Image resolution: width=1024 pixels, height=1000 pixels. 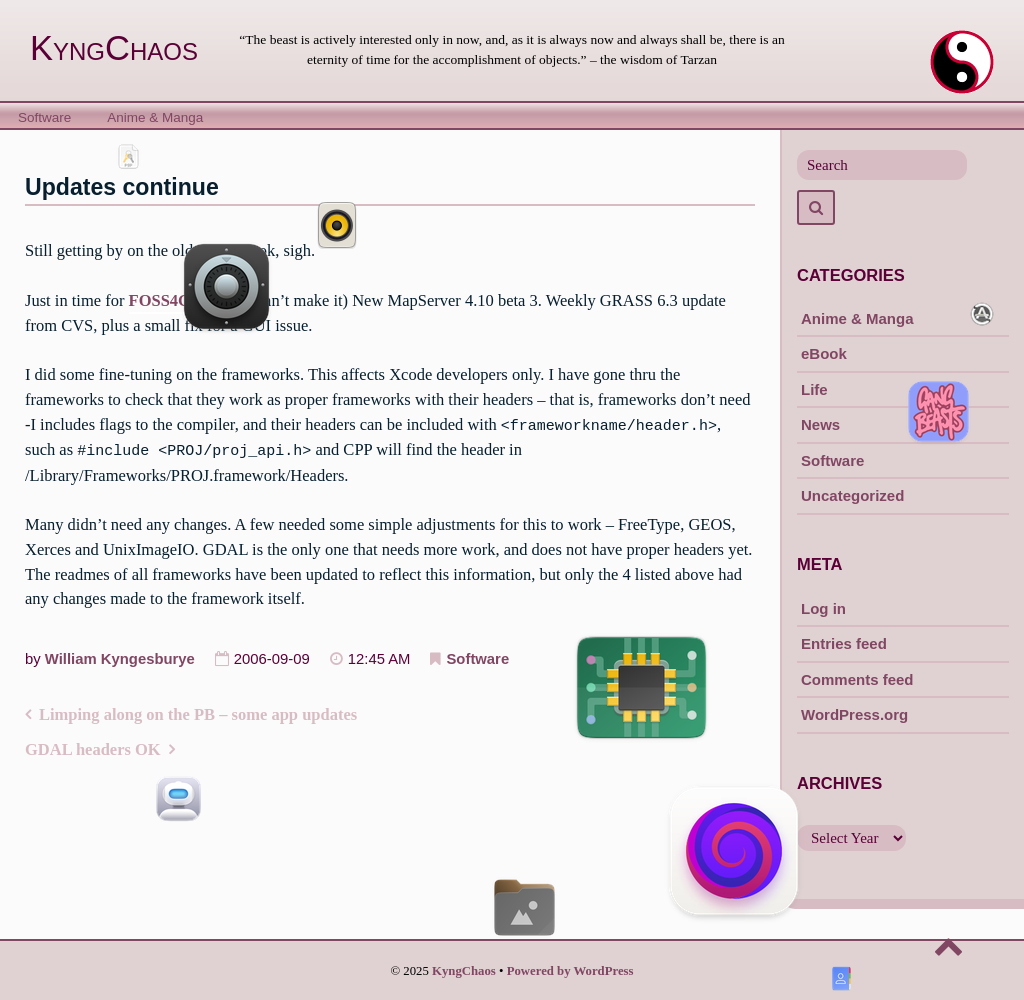 What do you see at coordinates (178, 798) in the screenshot?
I see `open Automator app for macOS` at bounding box center [178, 798].